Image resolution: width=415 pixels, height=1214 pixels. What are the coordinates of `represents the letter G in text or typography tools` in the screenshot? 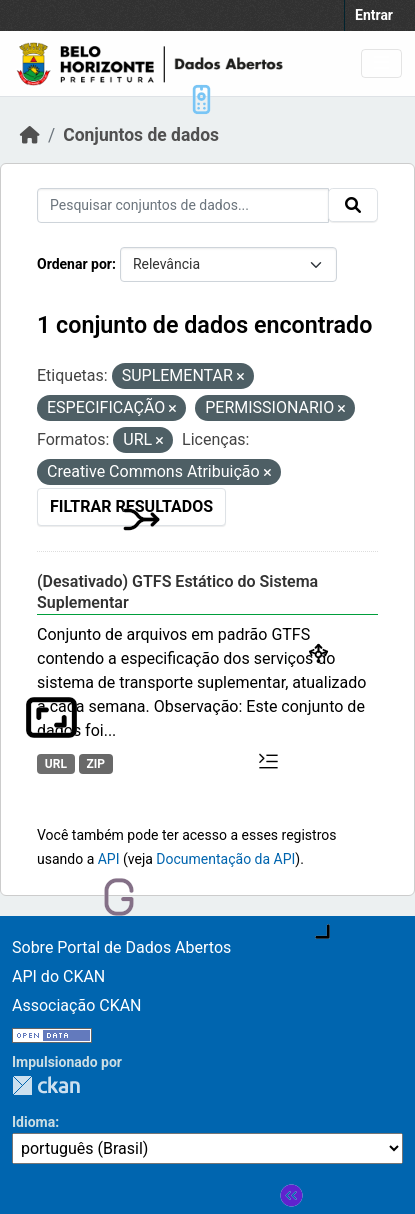 It's located at (119, 897).